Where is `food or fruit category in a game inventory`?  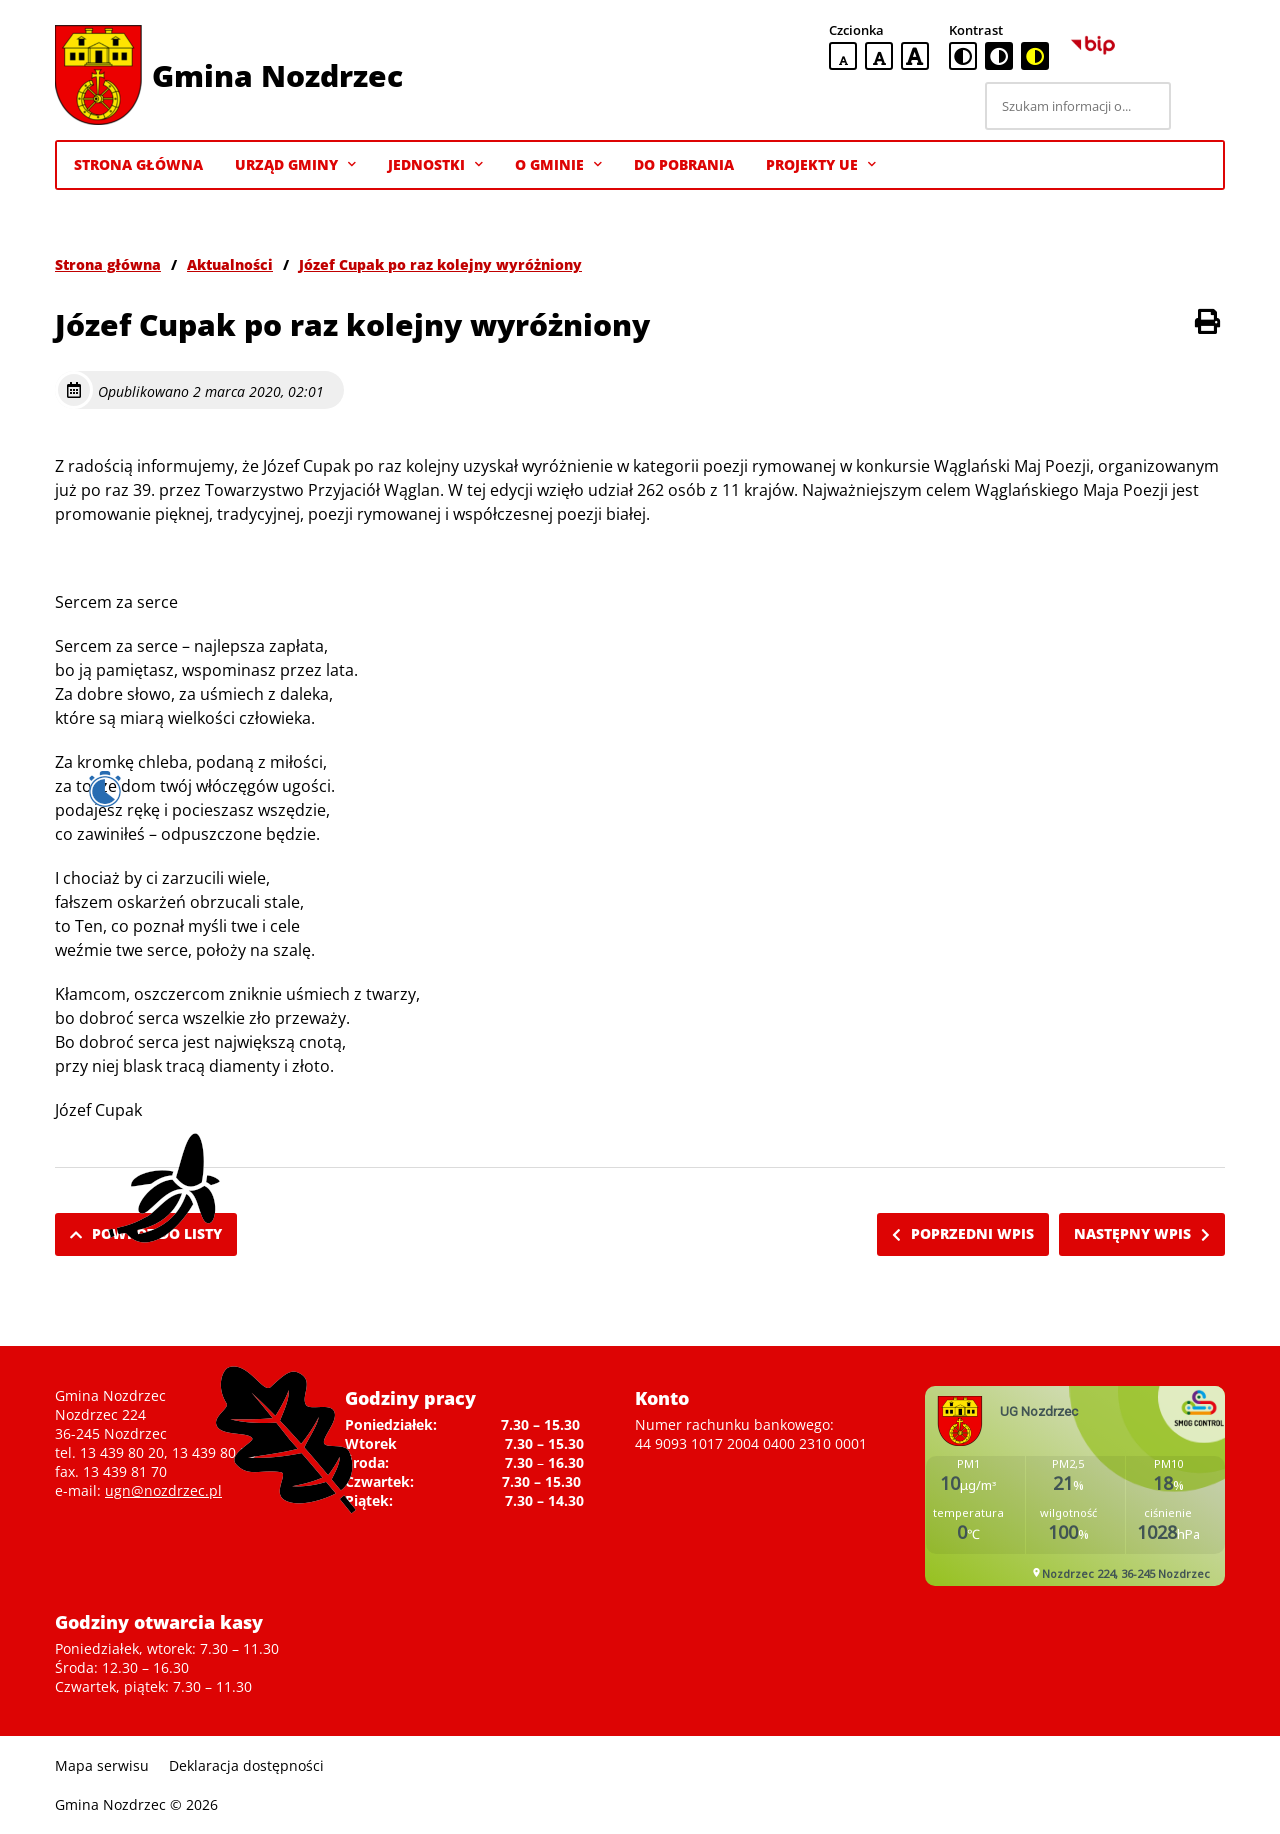
food or fruit category in a game inventory is located at coordinates (164, 1188).